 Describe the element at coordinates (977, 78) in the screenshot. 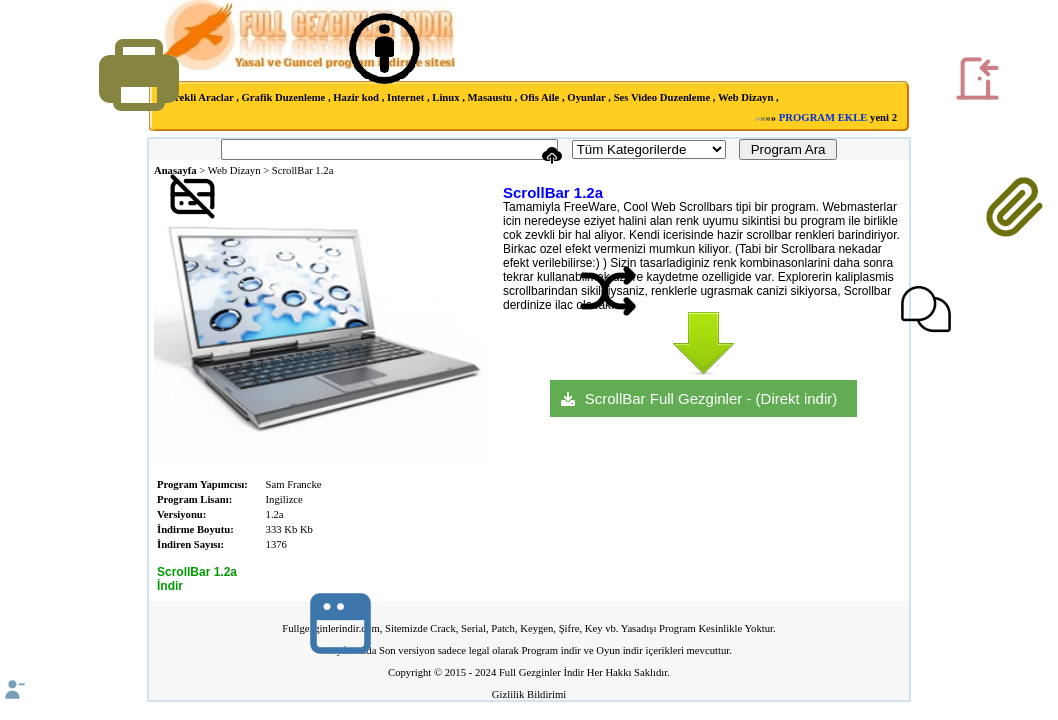

I see `log in or sign in to your account` at that location.